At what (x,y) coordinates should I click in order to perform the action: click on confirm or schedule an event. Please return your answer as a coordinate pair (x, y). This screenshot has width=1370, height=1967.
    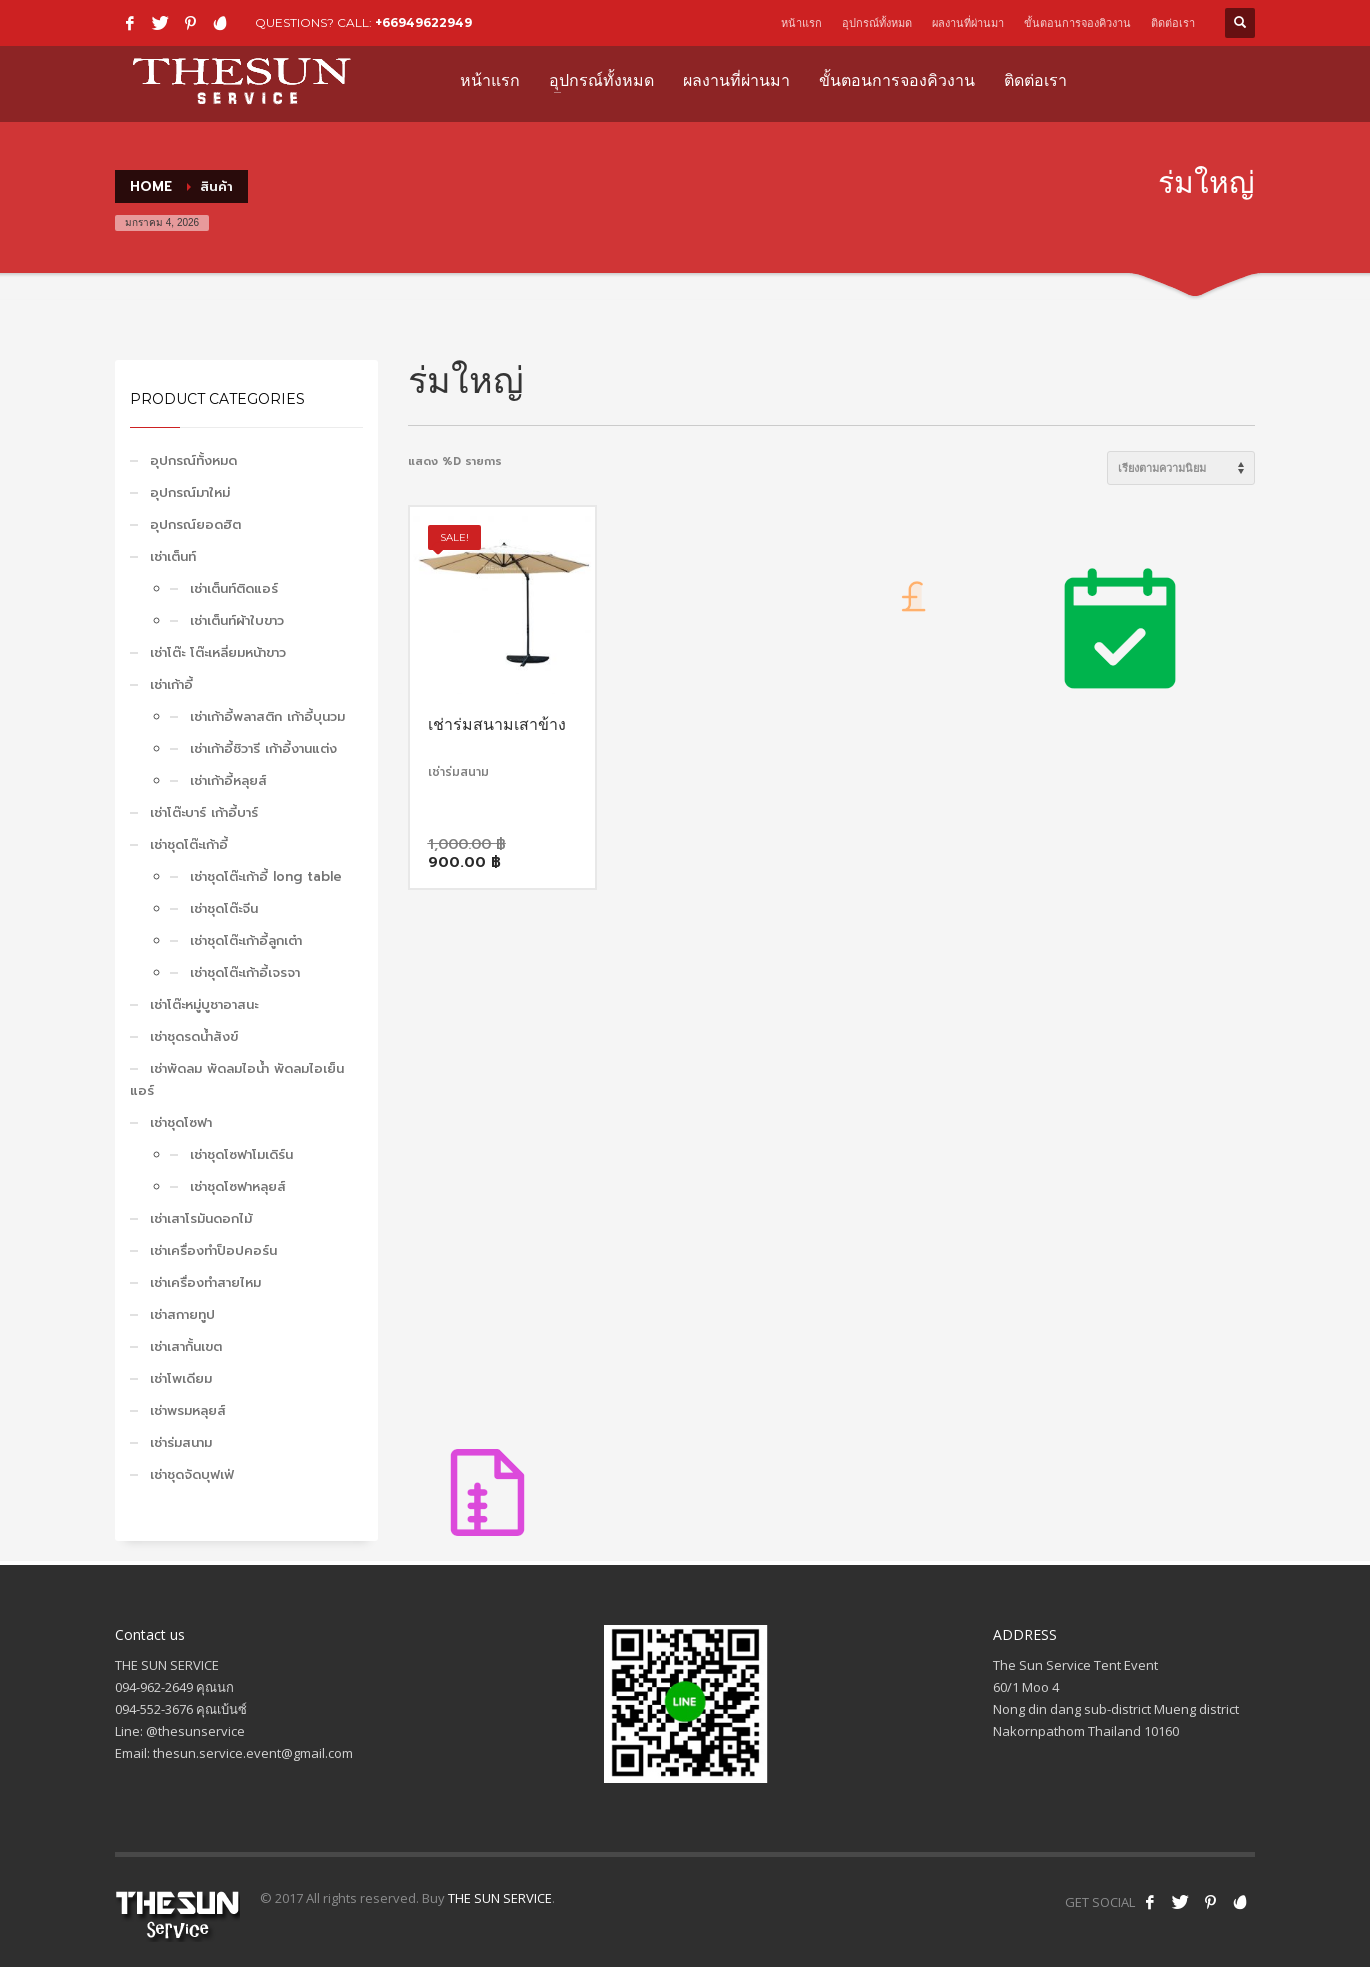
    Looking at the image, I should click on (1120, 633).